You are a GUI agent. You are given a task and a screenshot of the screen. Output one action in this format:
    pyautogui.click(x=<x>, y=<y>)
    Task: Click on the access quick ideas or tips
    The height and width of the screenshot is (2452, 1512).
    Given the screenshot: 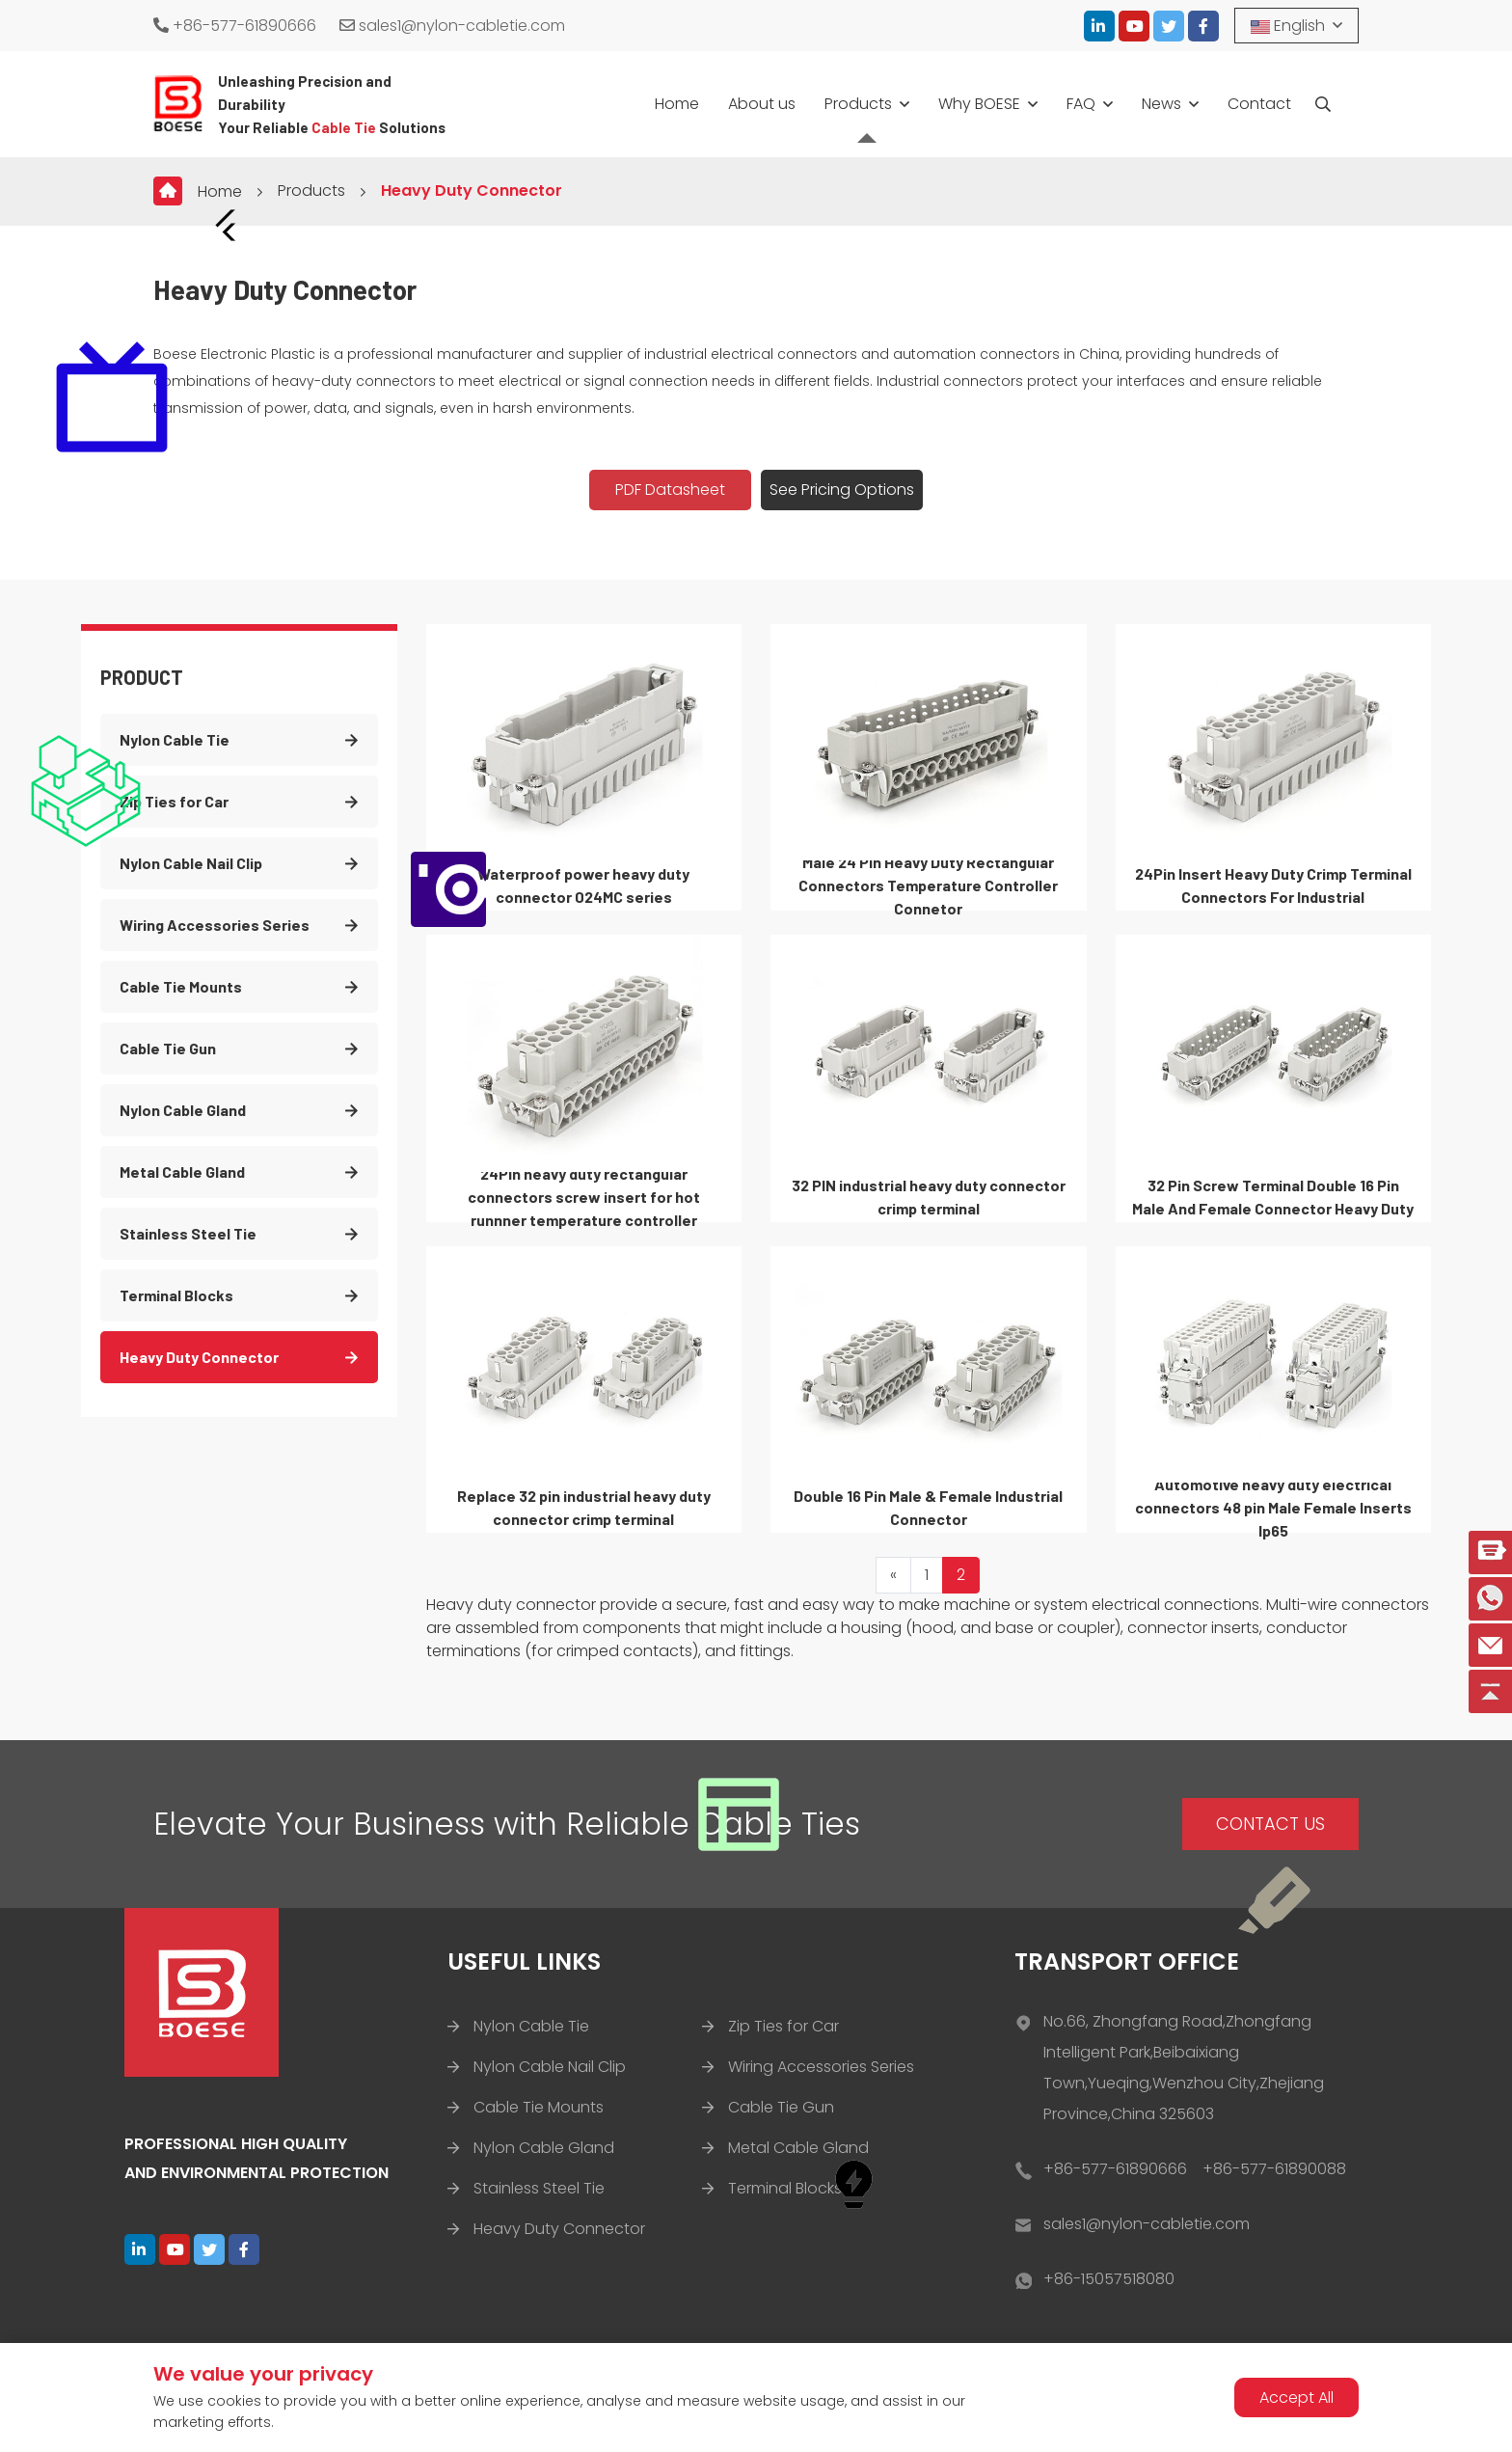 What is the action you would take?
    pyautogui.click(x=853, y=2183)
    